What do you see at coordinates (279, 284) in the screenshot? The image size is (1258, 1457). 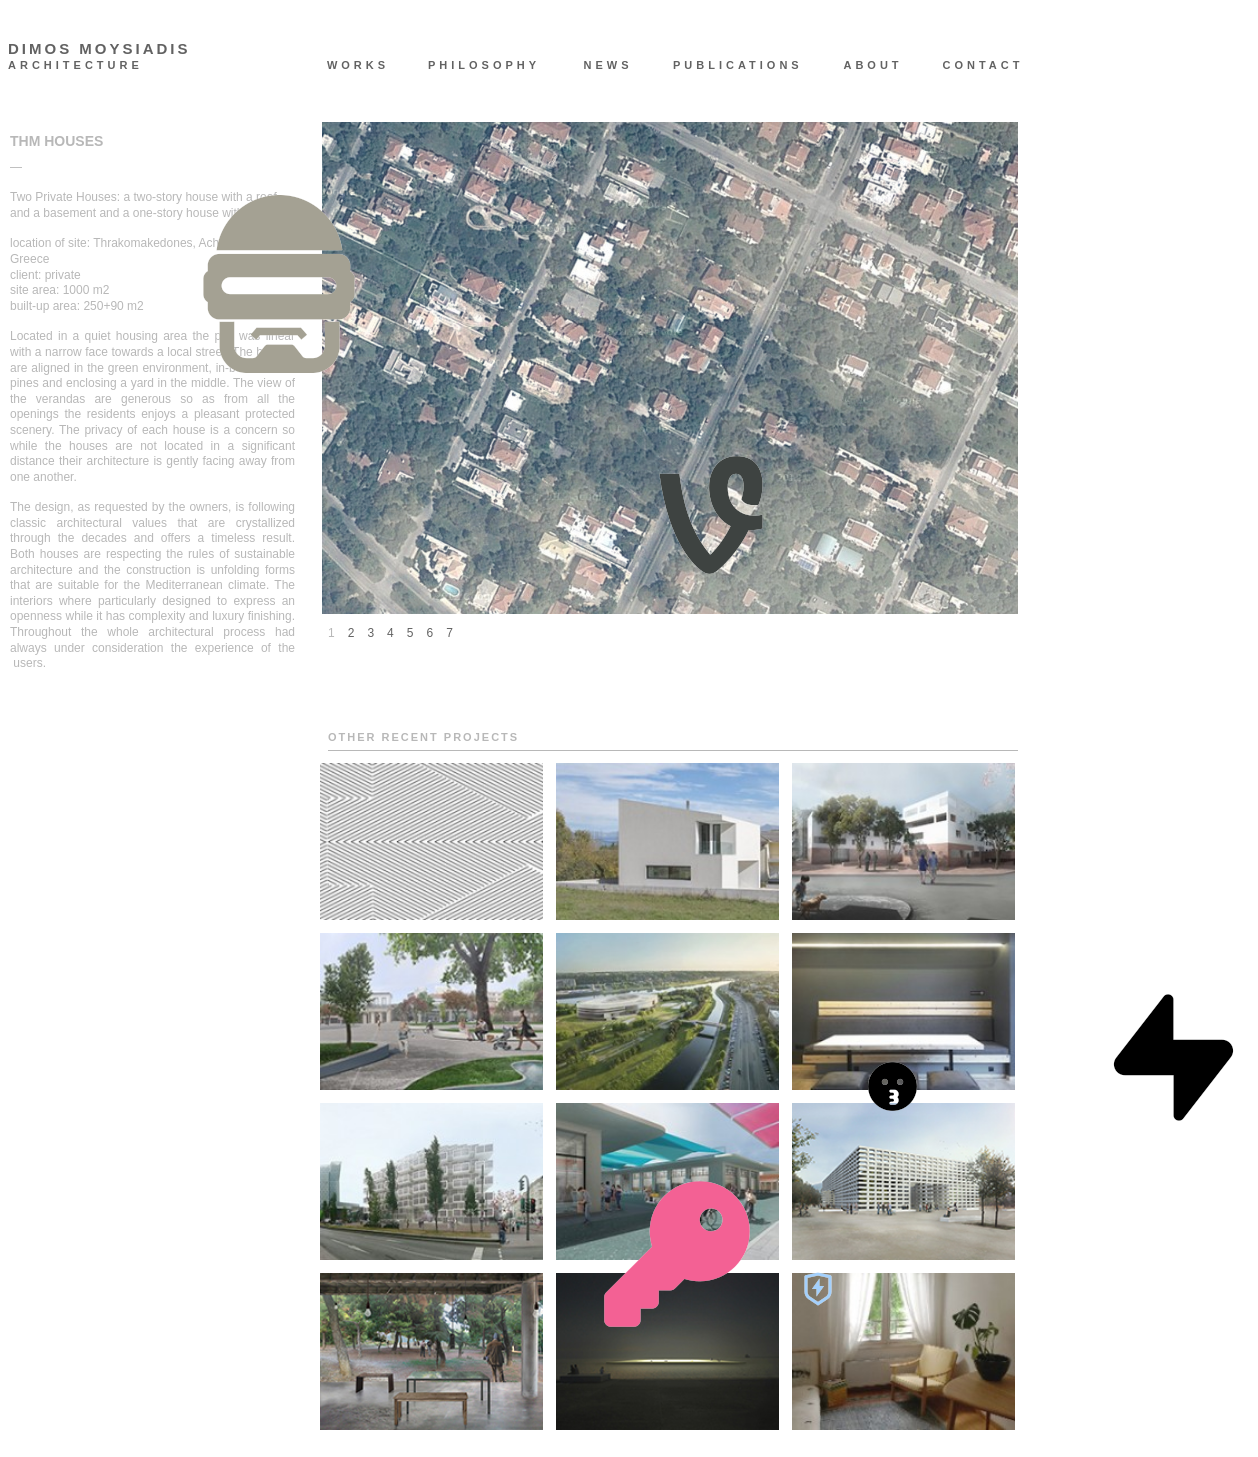 I see `rubocop ruby code linter logo` at bounding box center [279, 284].